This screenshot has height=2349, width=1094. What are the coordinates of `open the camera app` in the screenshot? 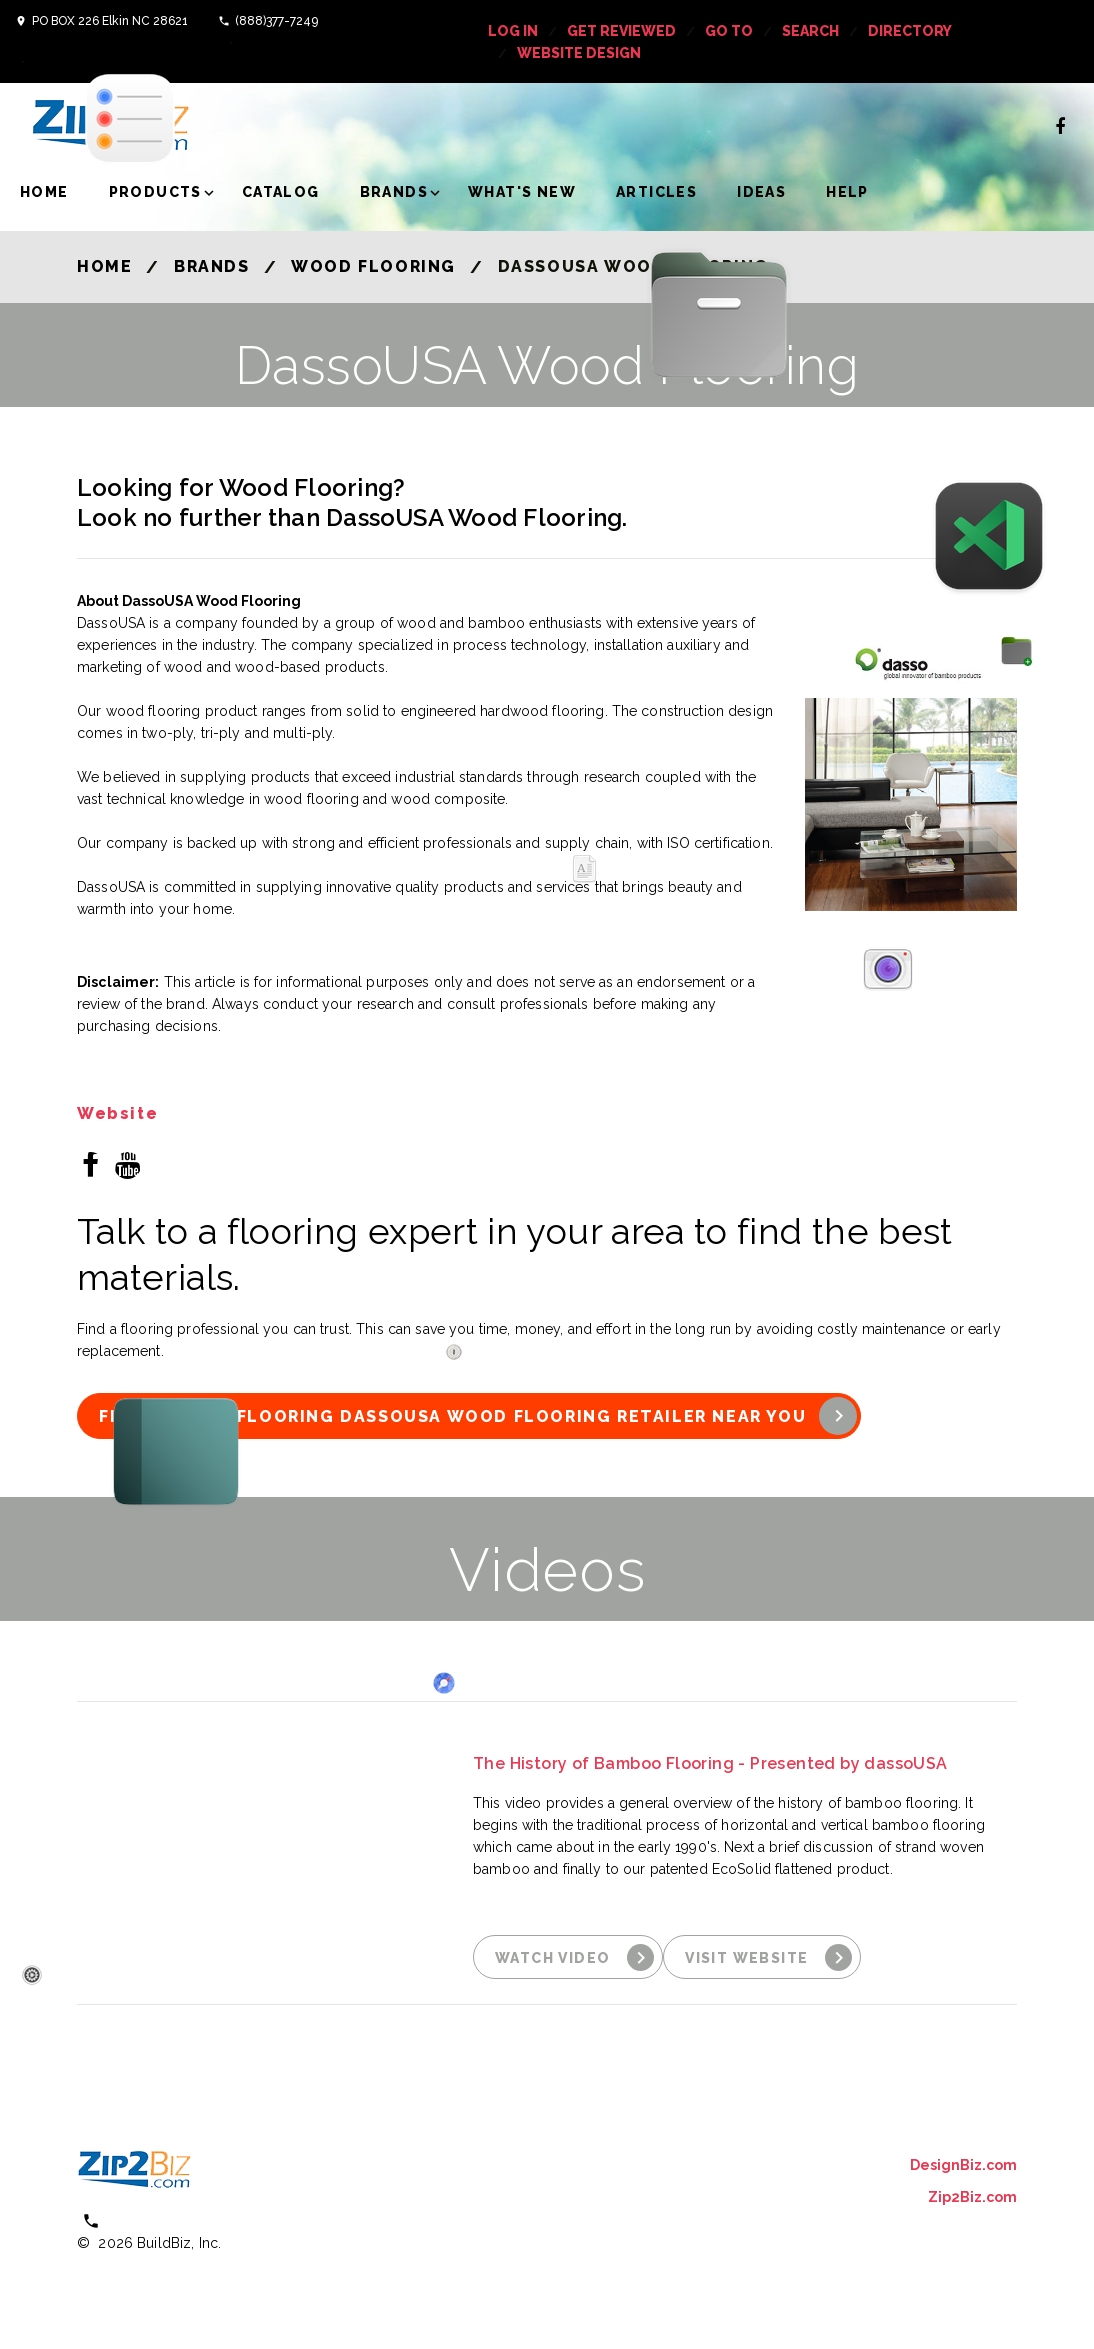 It's located at (888, 969).